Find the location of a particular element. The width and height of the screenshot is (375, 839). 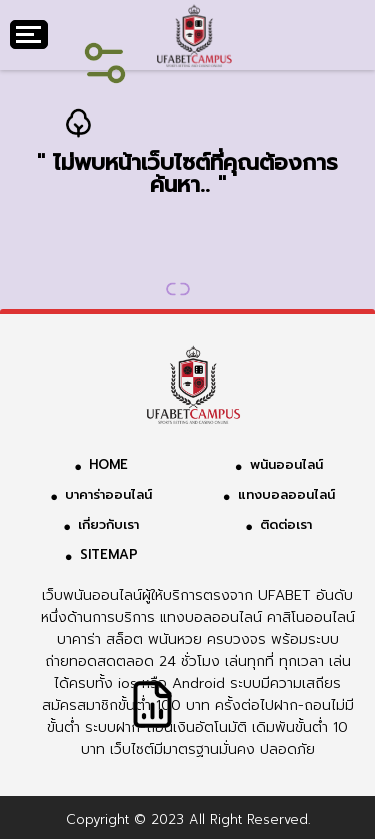

adjust settings or preferences is located at coordinates (105, 63).